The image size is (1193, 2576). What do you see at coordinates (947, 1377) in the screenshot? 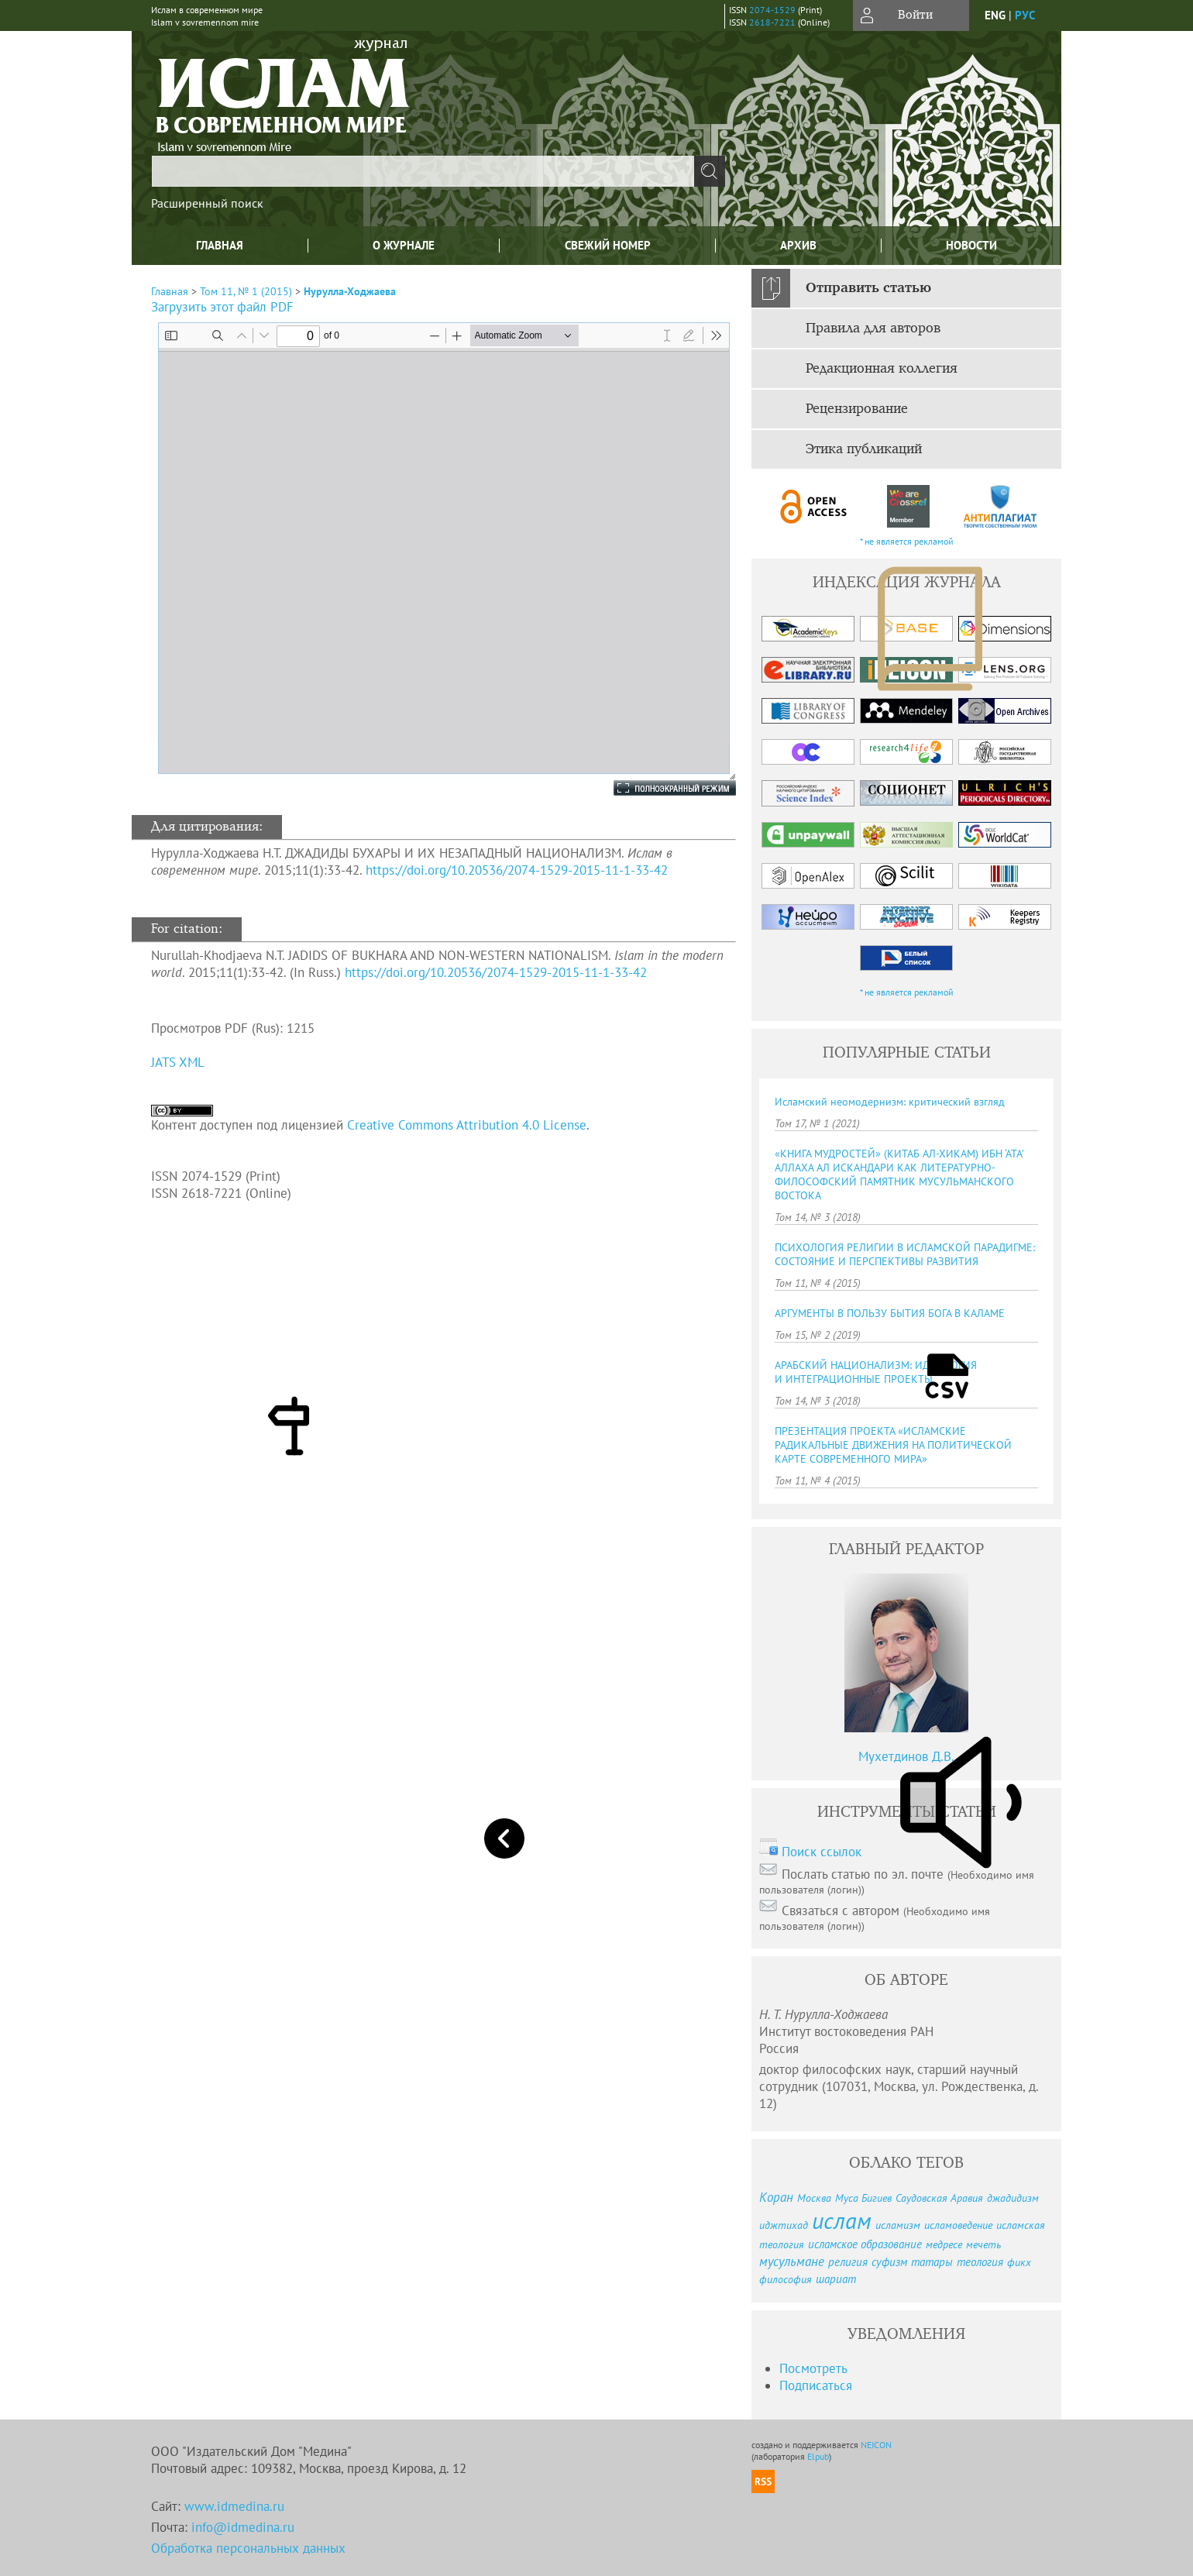
I see `open or view a CSV file` at bounding box center [947, 1377].